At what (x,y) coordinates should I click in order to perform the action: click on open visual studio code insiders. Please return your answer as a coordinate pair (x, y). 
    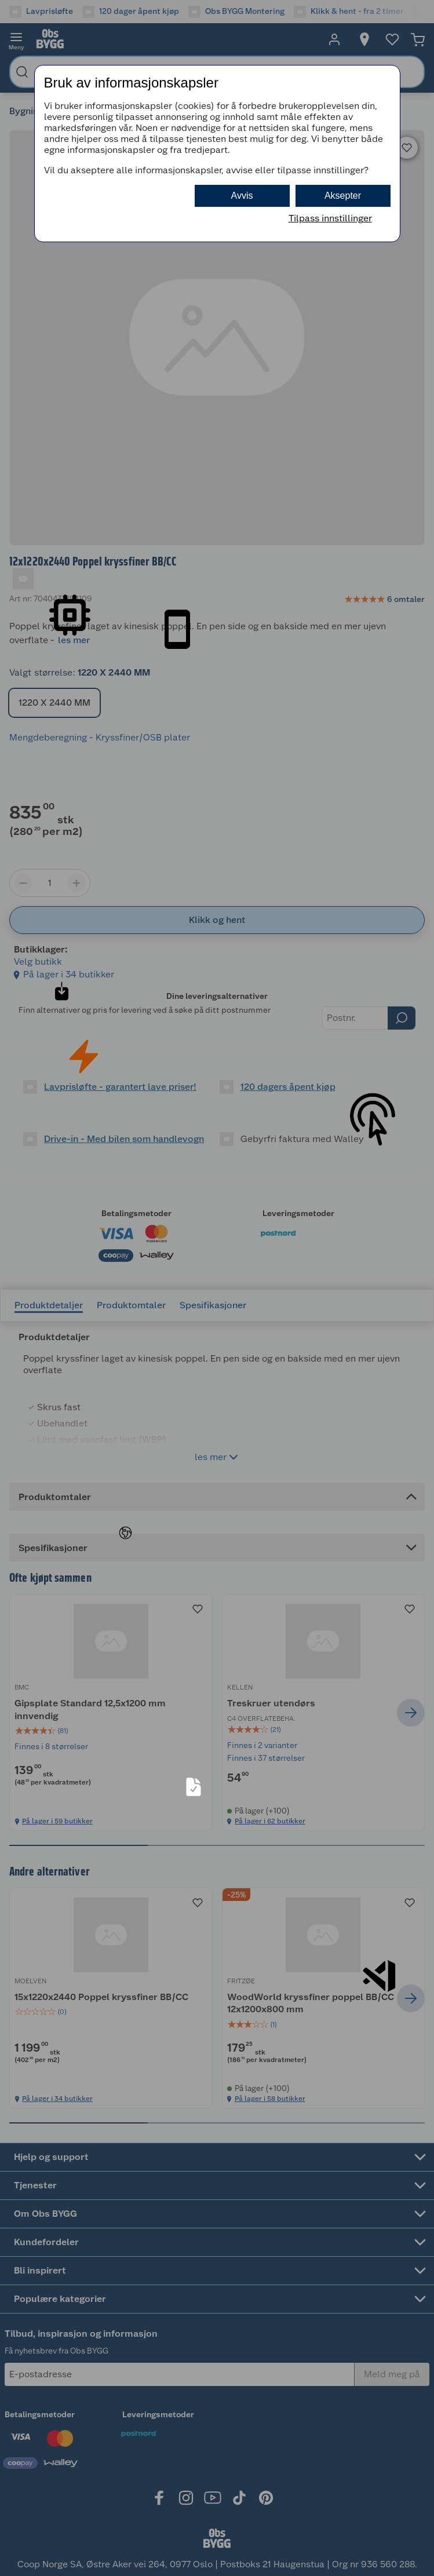
    Looking at the image, I should click on (380, 1977).